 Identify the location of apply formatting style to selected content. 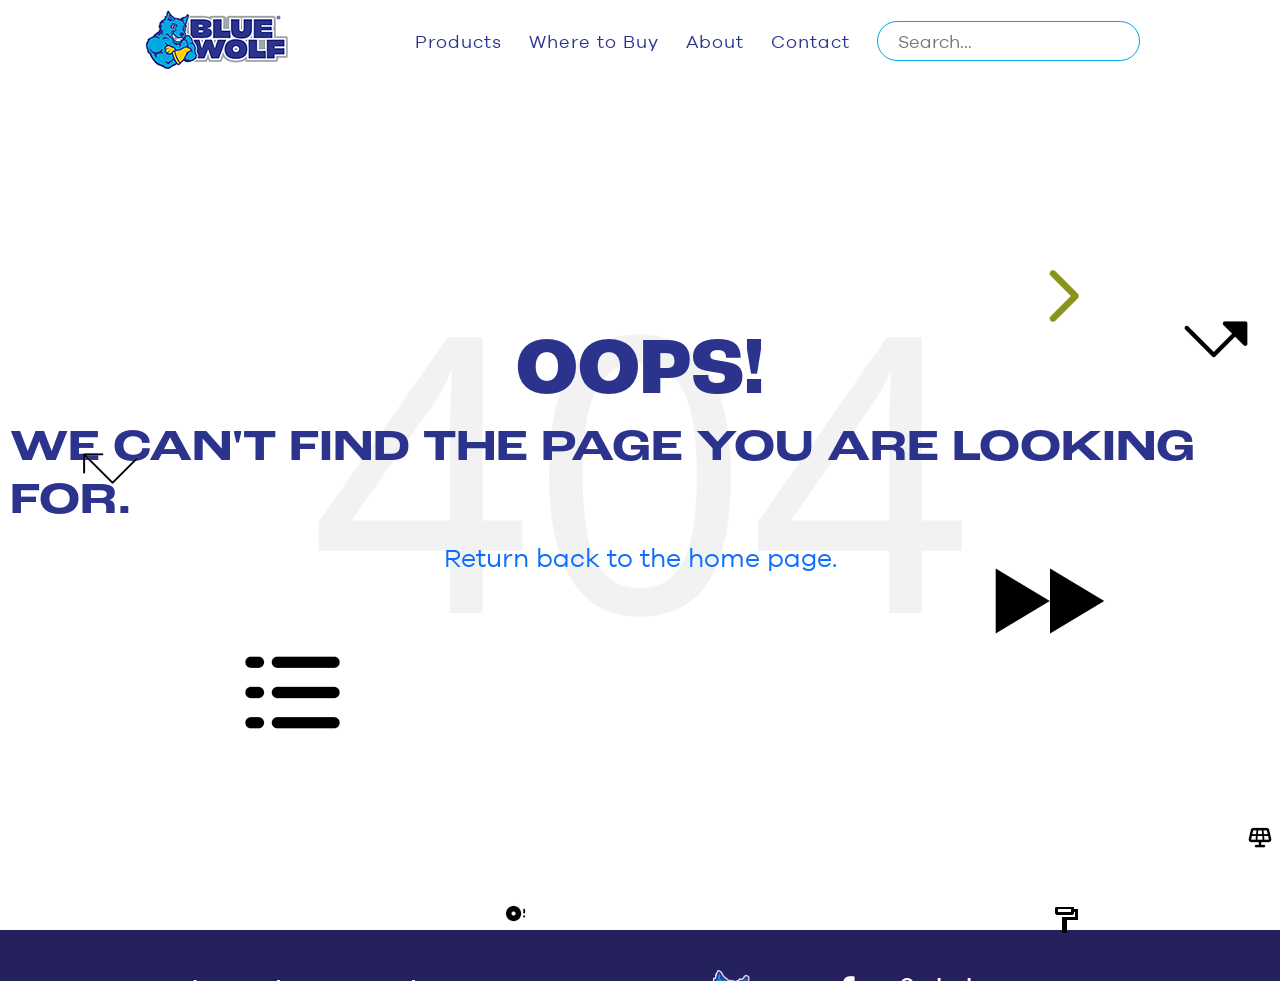
(1066, 920).